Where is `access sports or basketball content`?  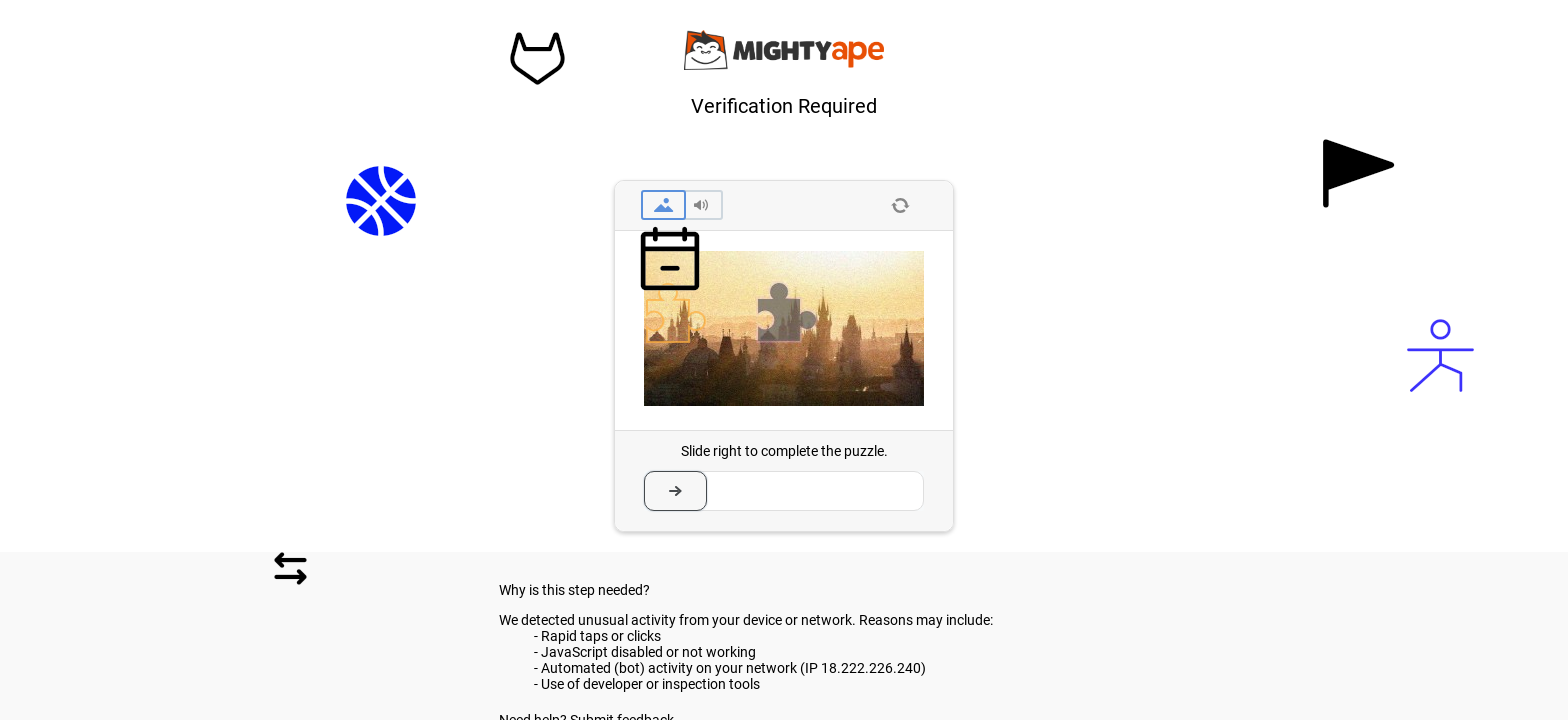
access sports or basketball content is located at coordinates (381, 201).